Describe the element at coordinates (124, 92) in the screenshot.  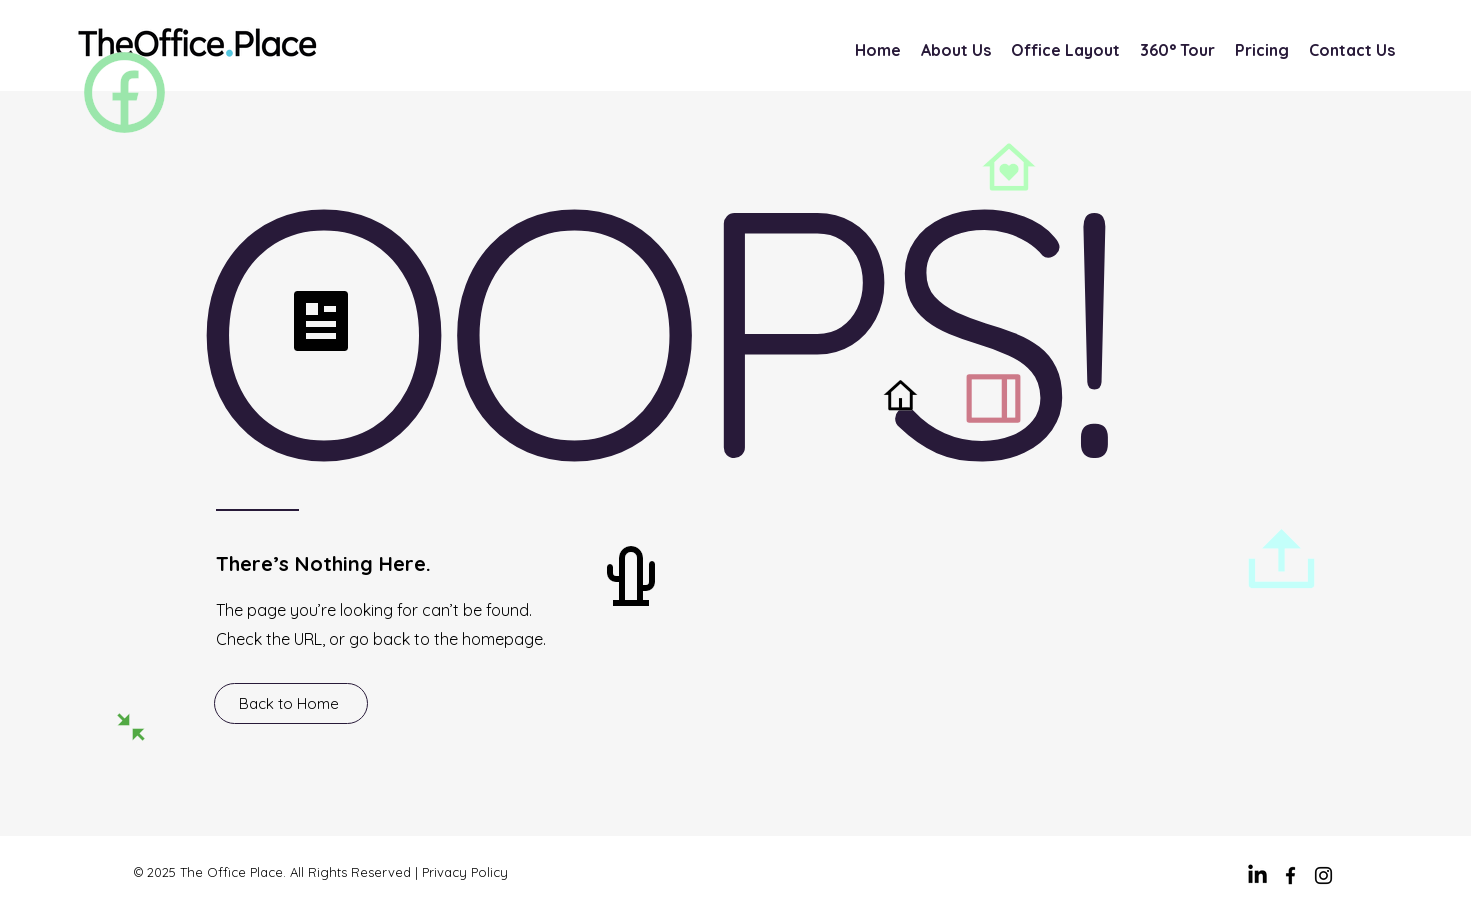
I see `connect with Facebook` at that location.